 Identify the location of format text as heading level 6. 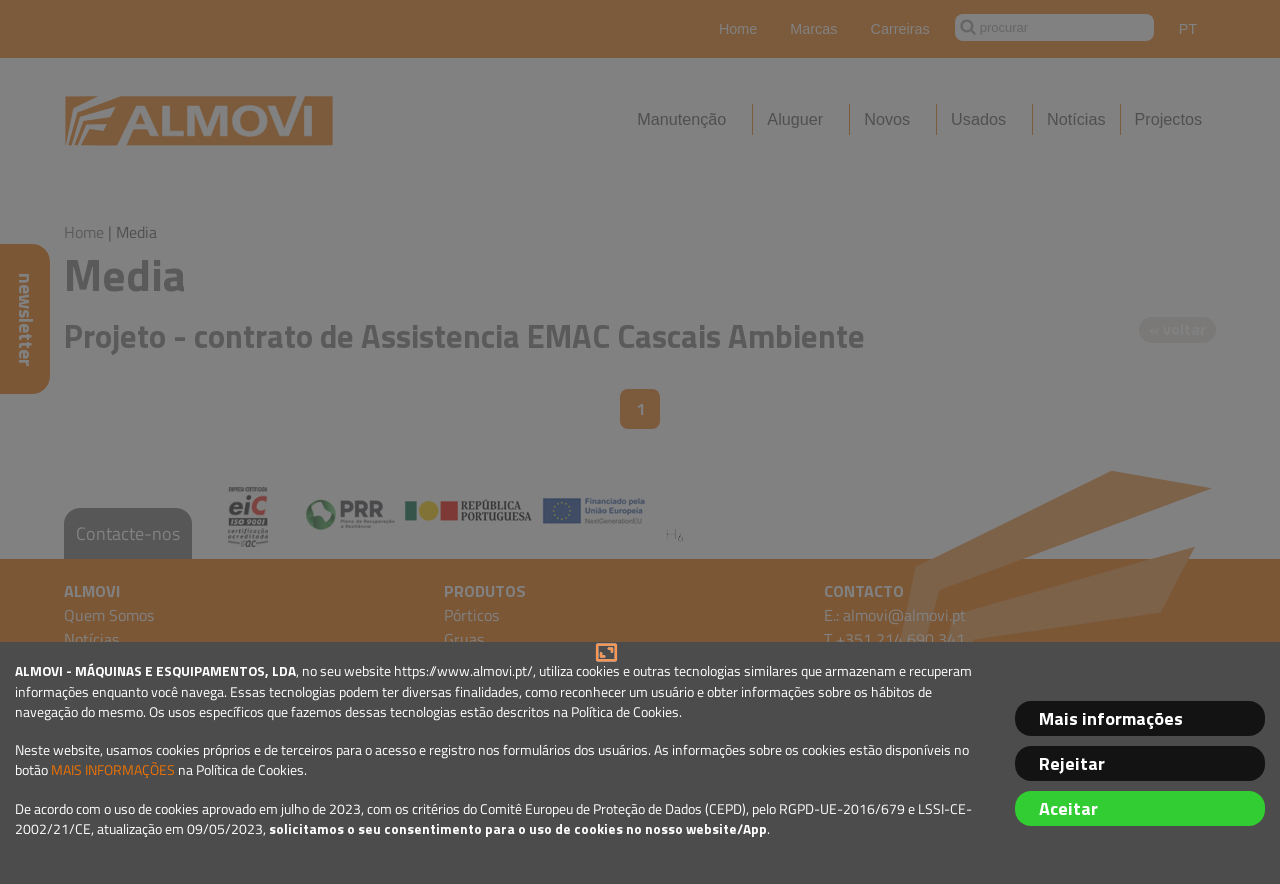
(674, 535).